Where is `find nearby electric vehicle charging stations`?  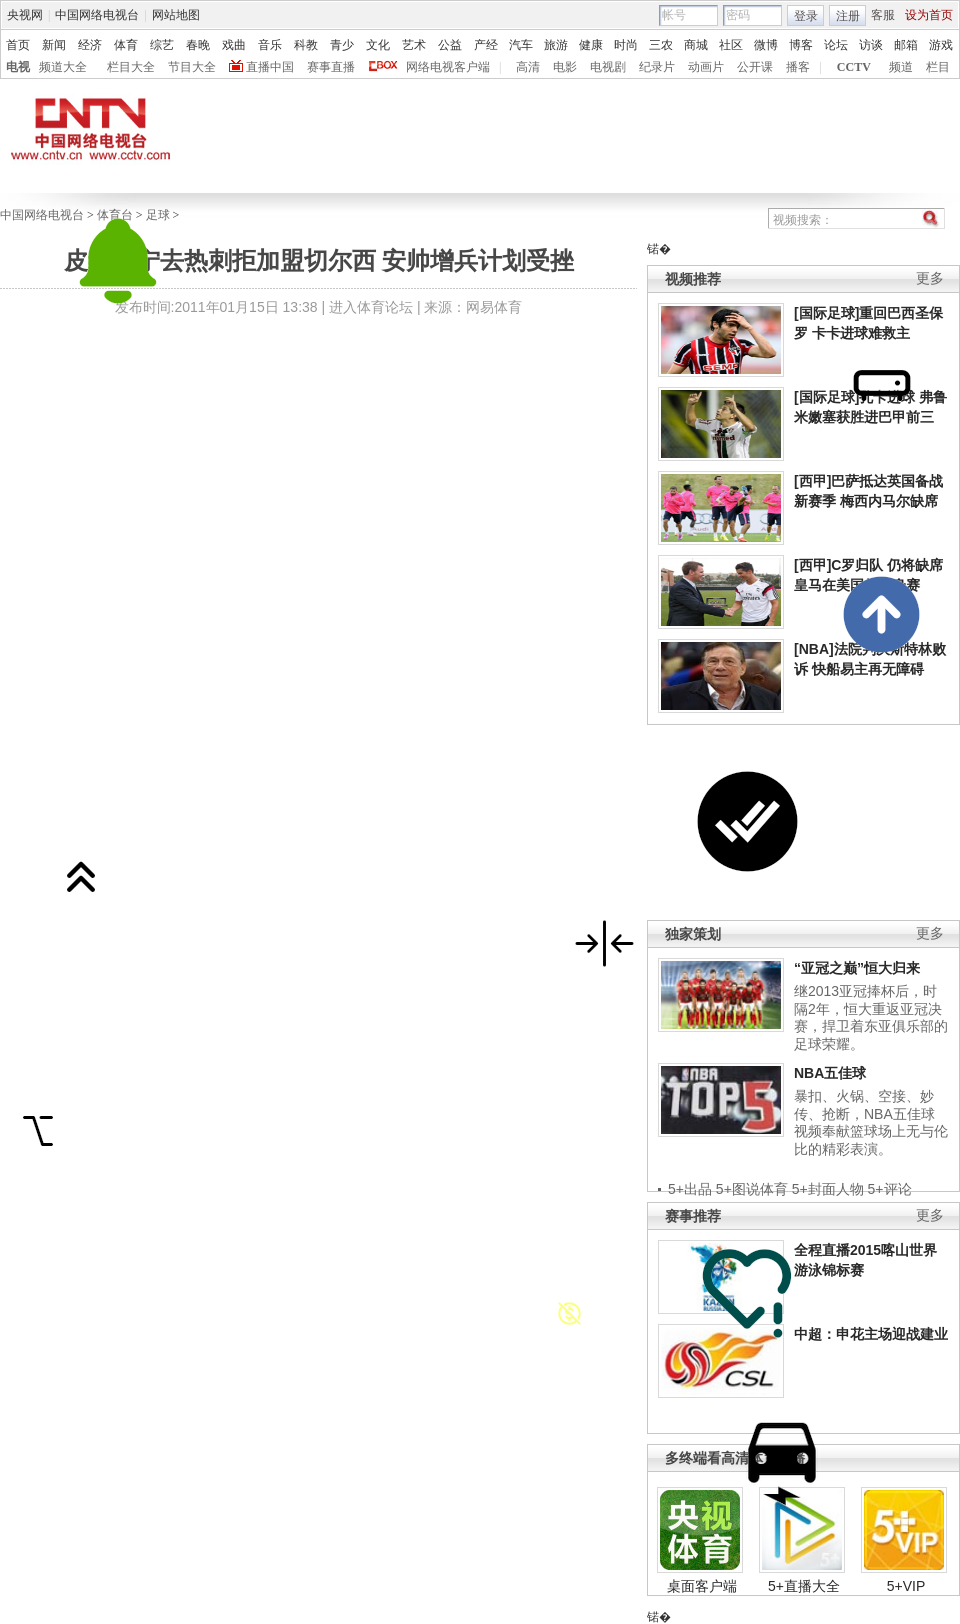
find nearby electric vehicle charging stations is located at coordinates (782, 1464).